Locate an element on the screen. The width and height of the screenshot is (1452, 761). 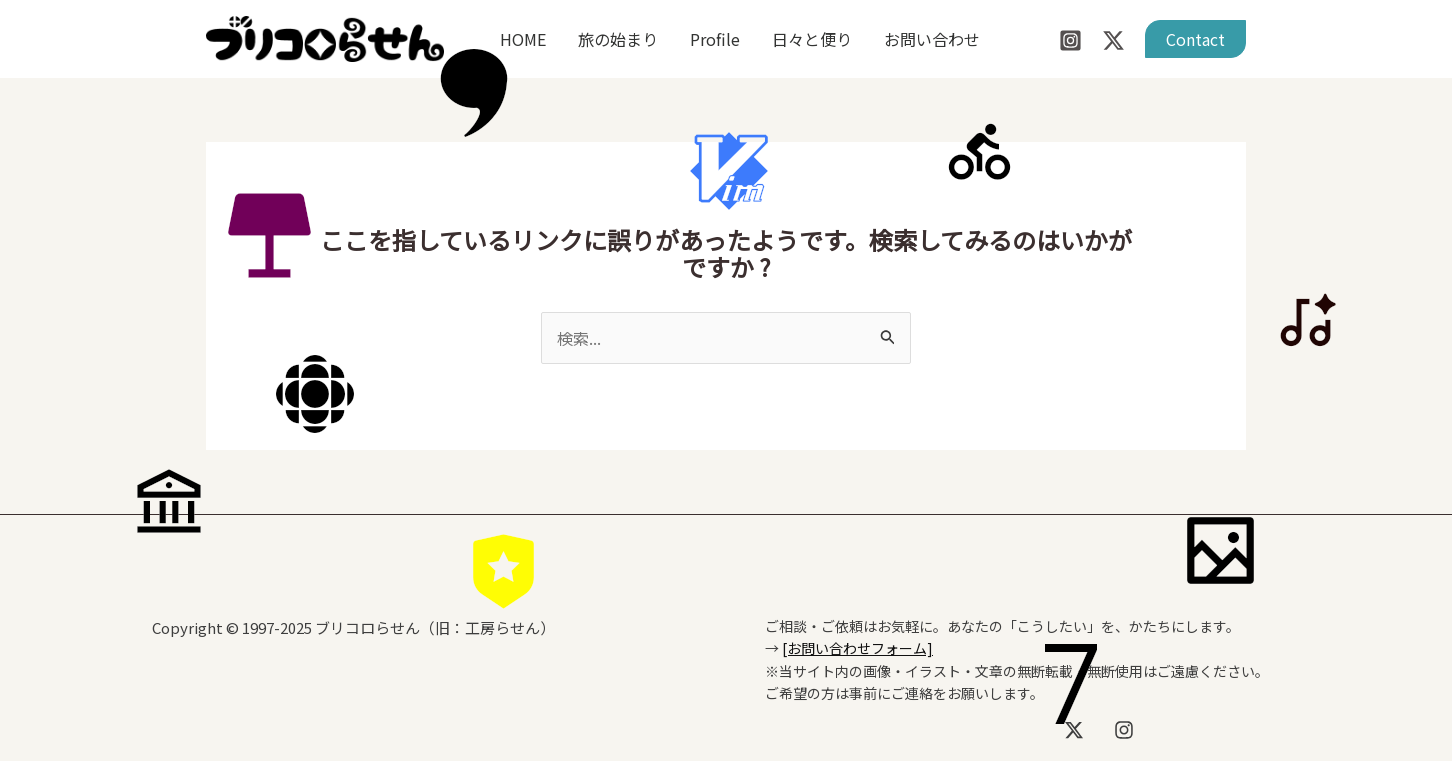
open the Monoprix app or website is located at coordinates (474, 93).